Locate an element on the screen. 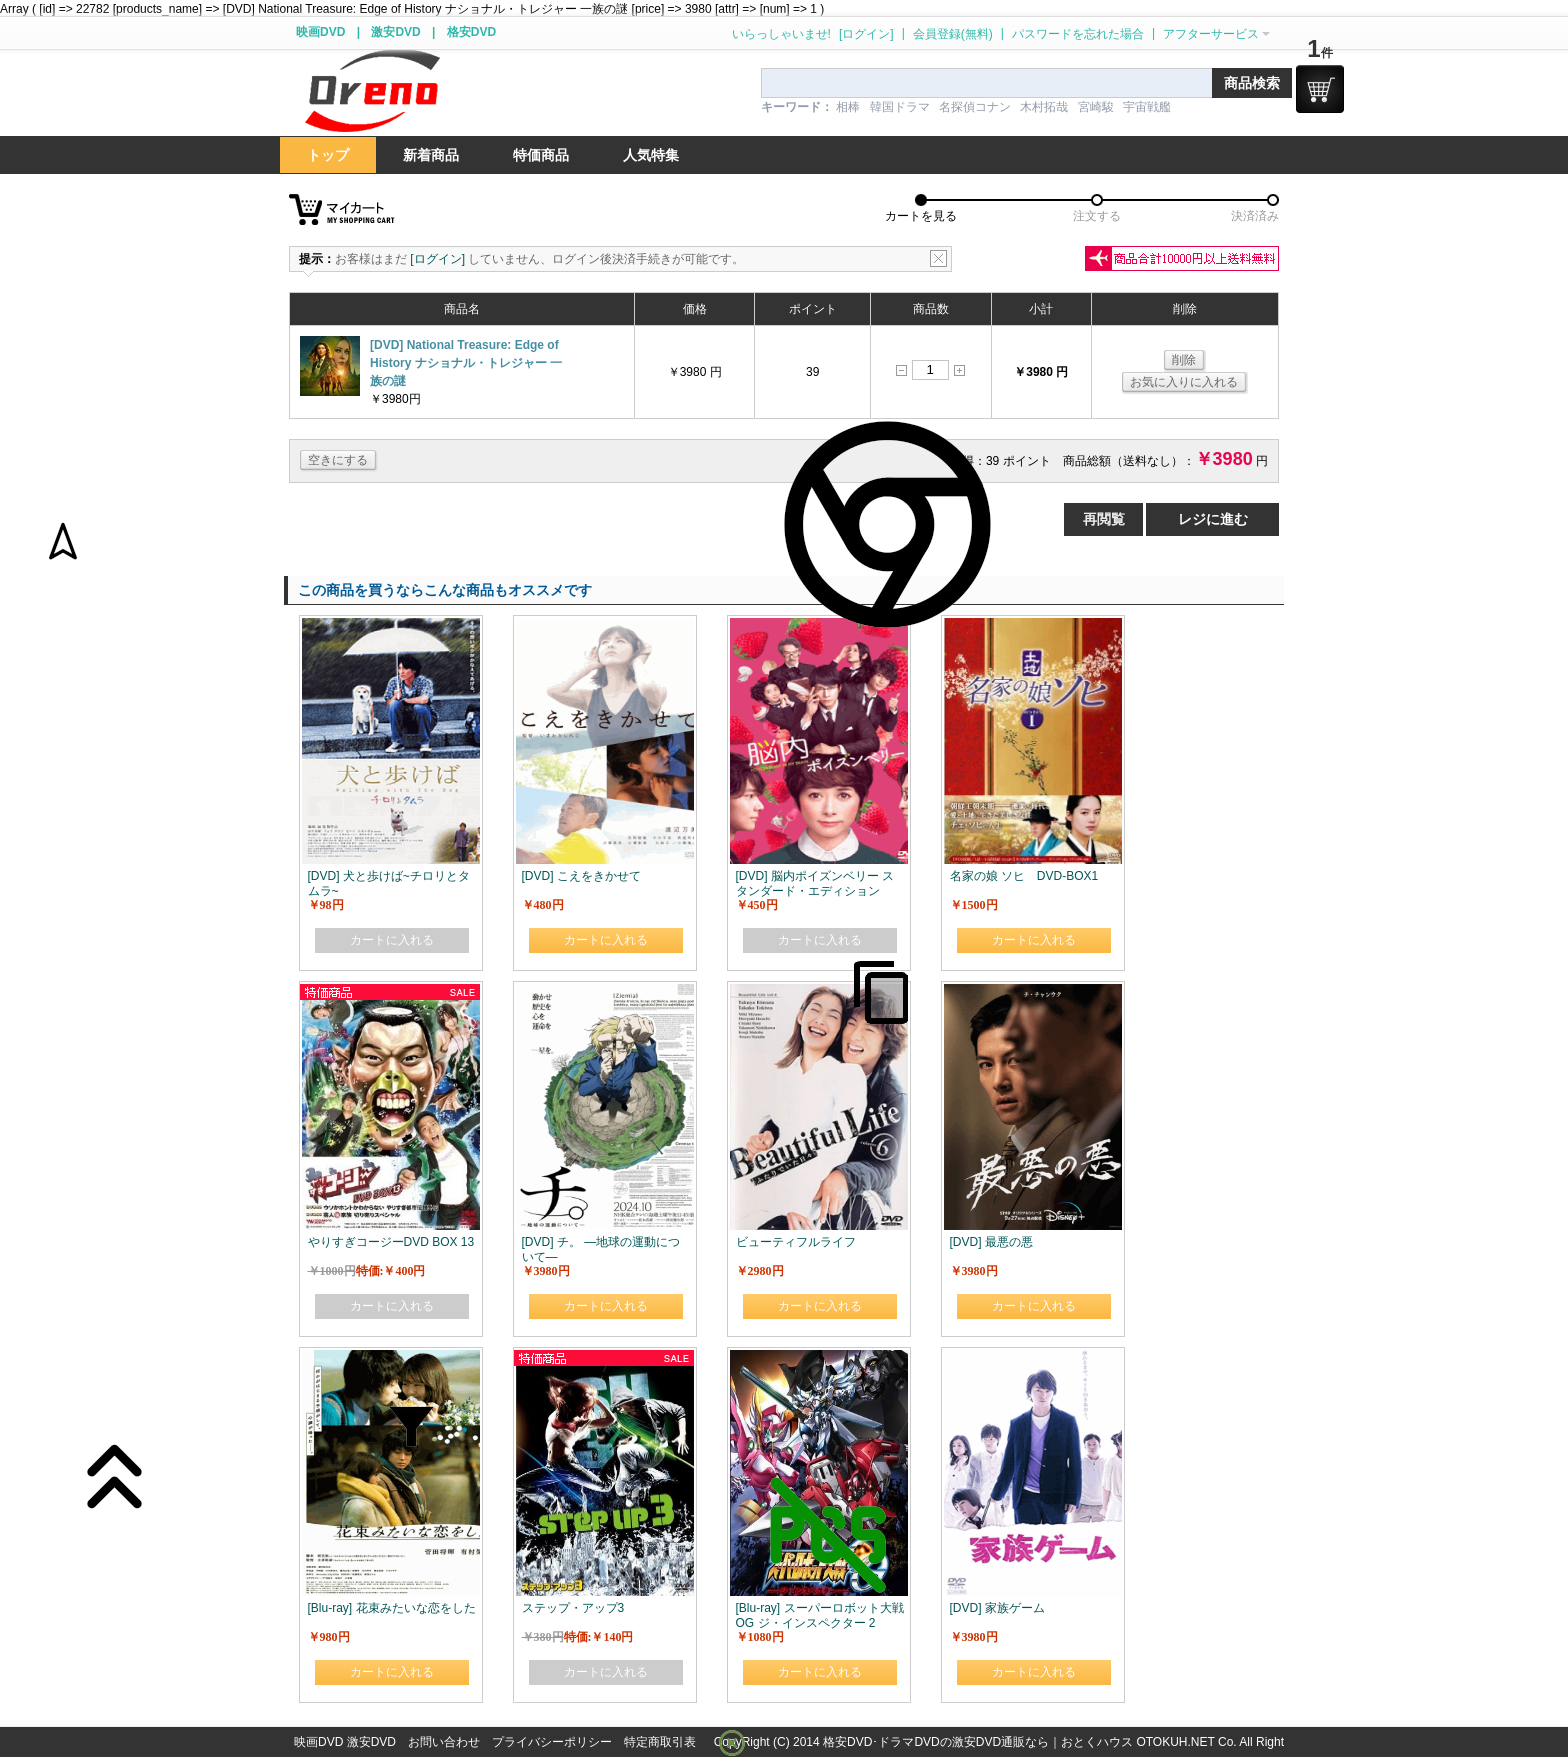  http post request disabled or unavailable is located at coordinates (828, 1535).